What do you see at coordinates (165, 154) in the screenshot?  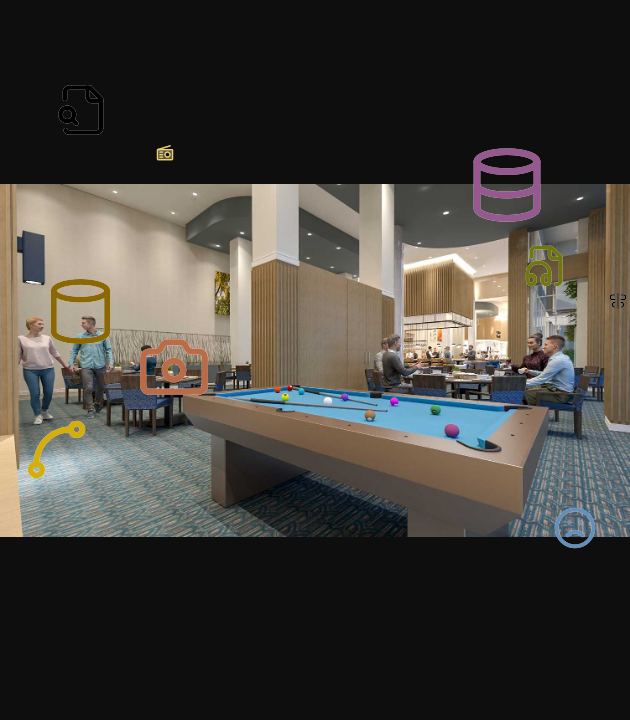 I see `open radio or audio streaming` at bounding box center [165, 154].